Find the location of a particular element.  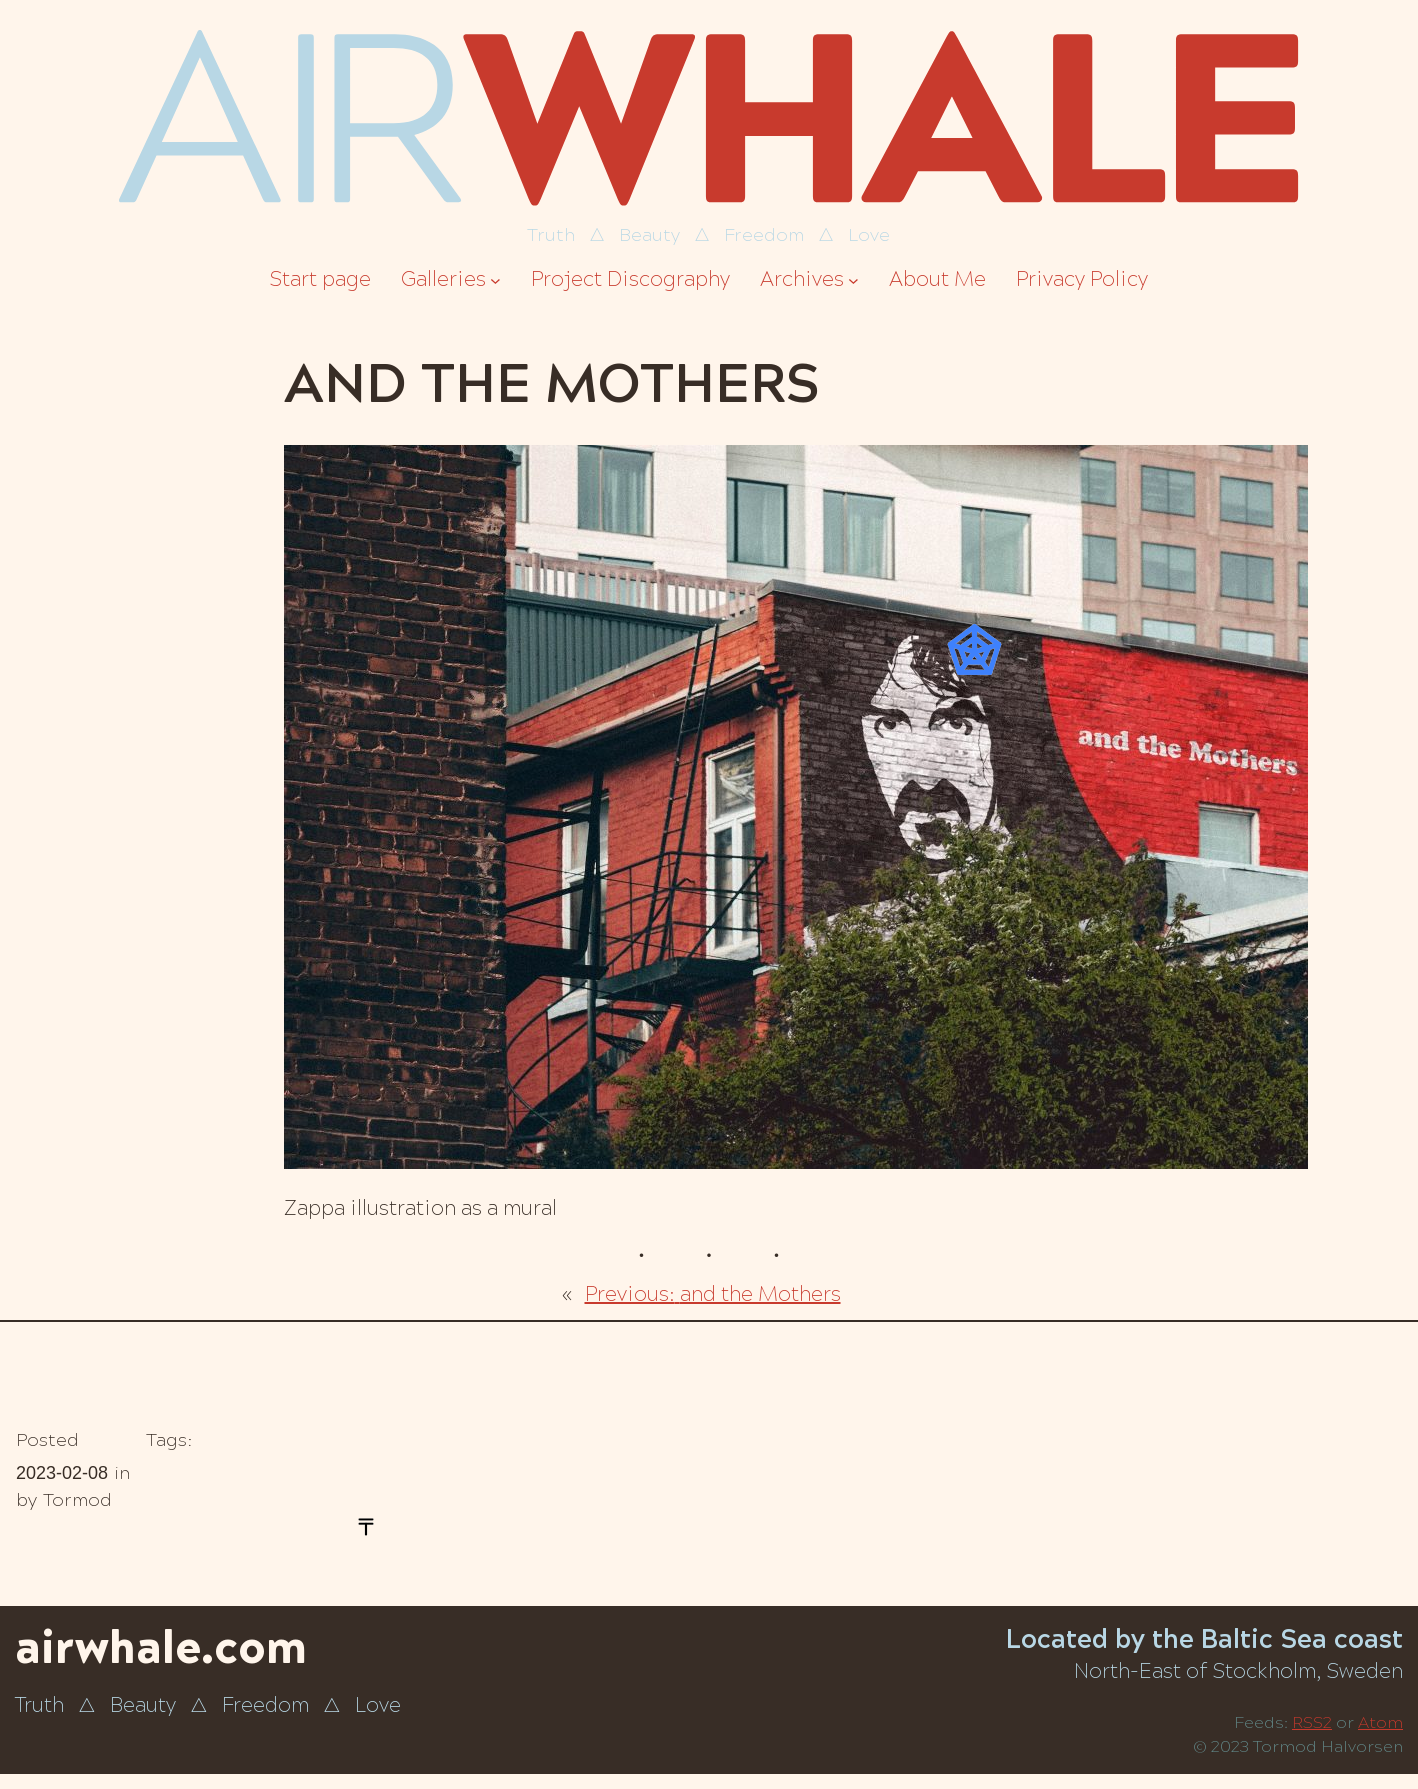

indicates kazakhstani tenge currency is located at coordinates (366, 1527).